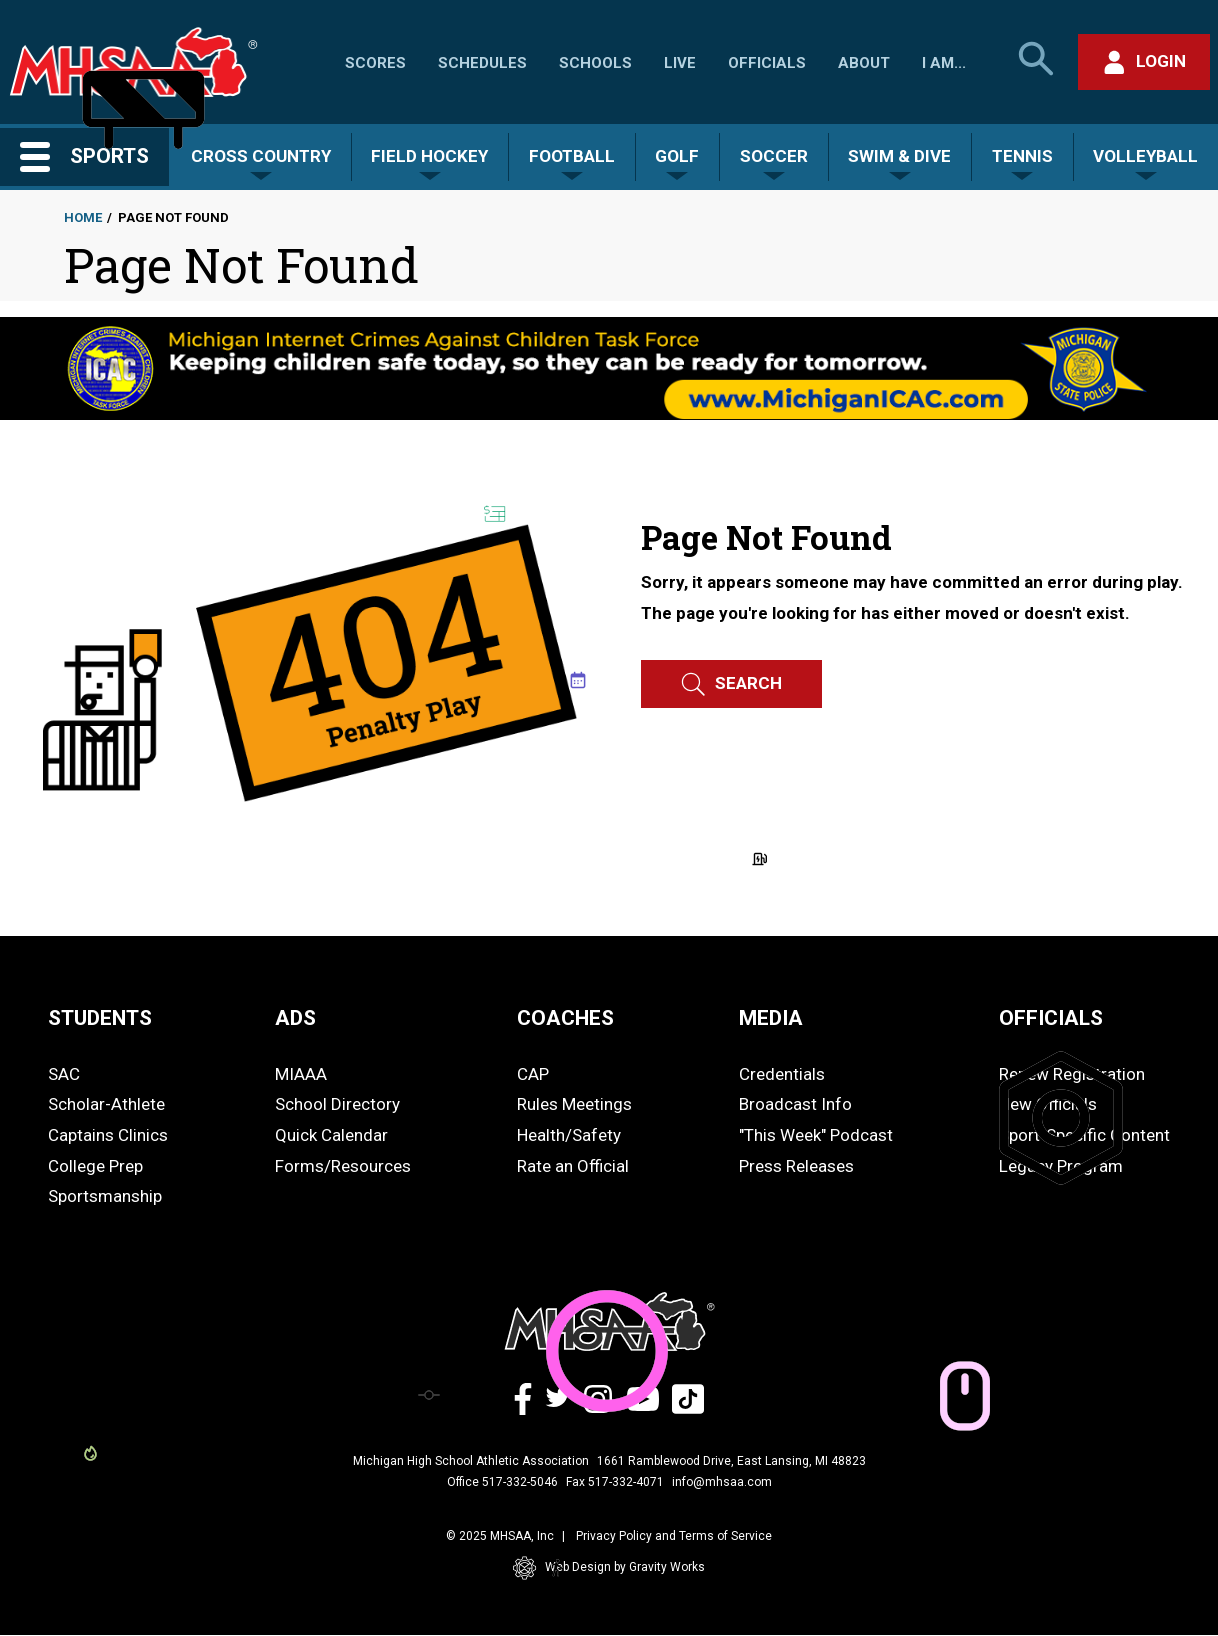 The width and height of the screenshot is (1218, 1636). Describe the element at coordinates (143, 105) in the screenshot. I see `indicates a blocked or restricted area` at that location.